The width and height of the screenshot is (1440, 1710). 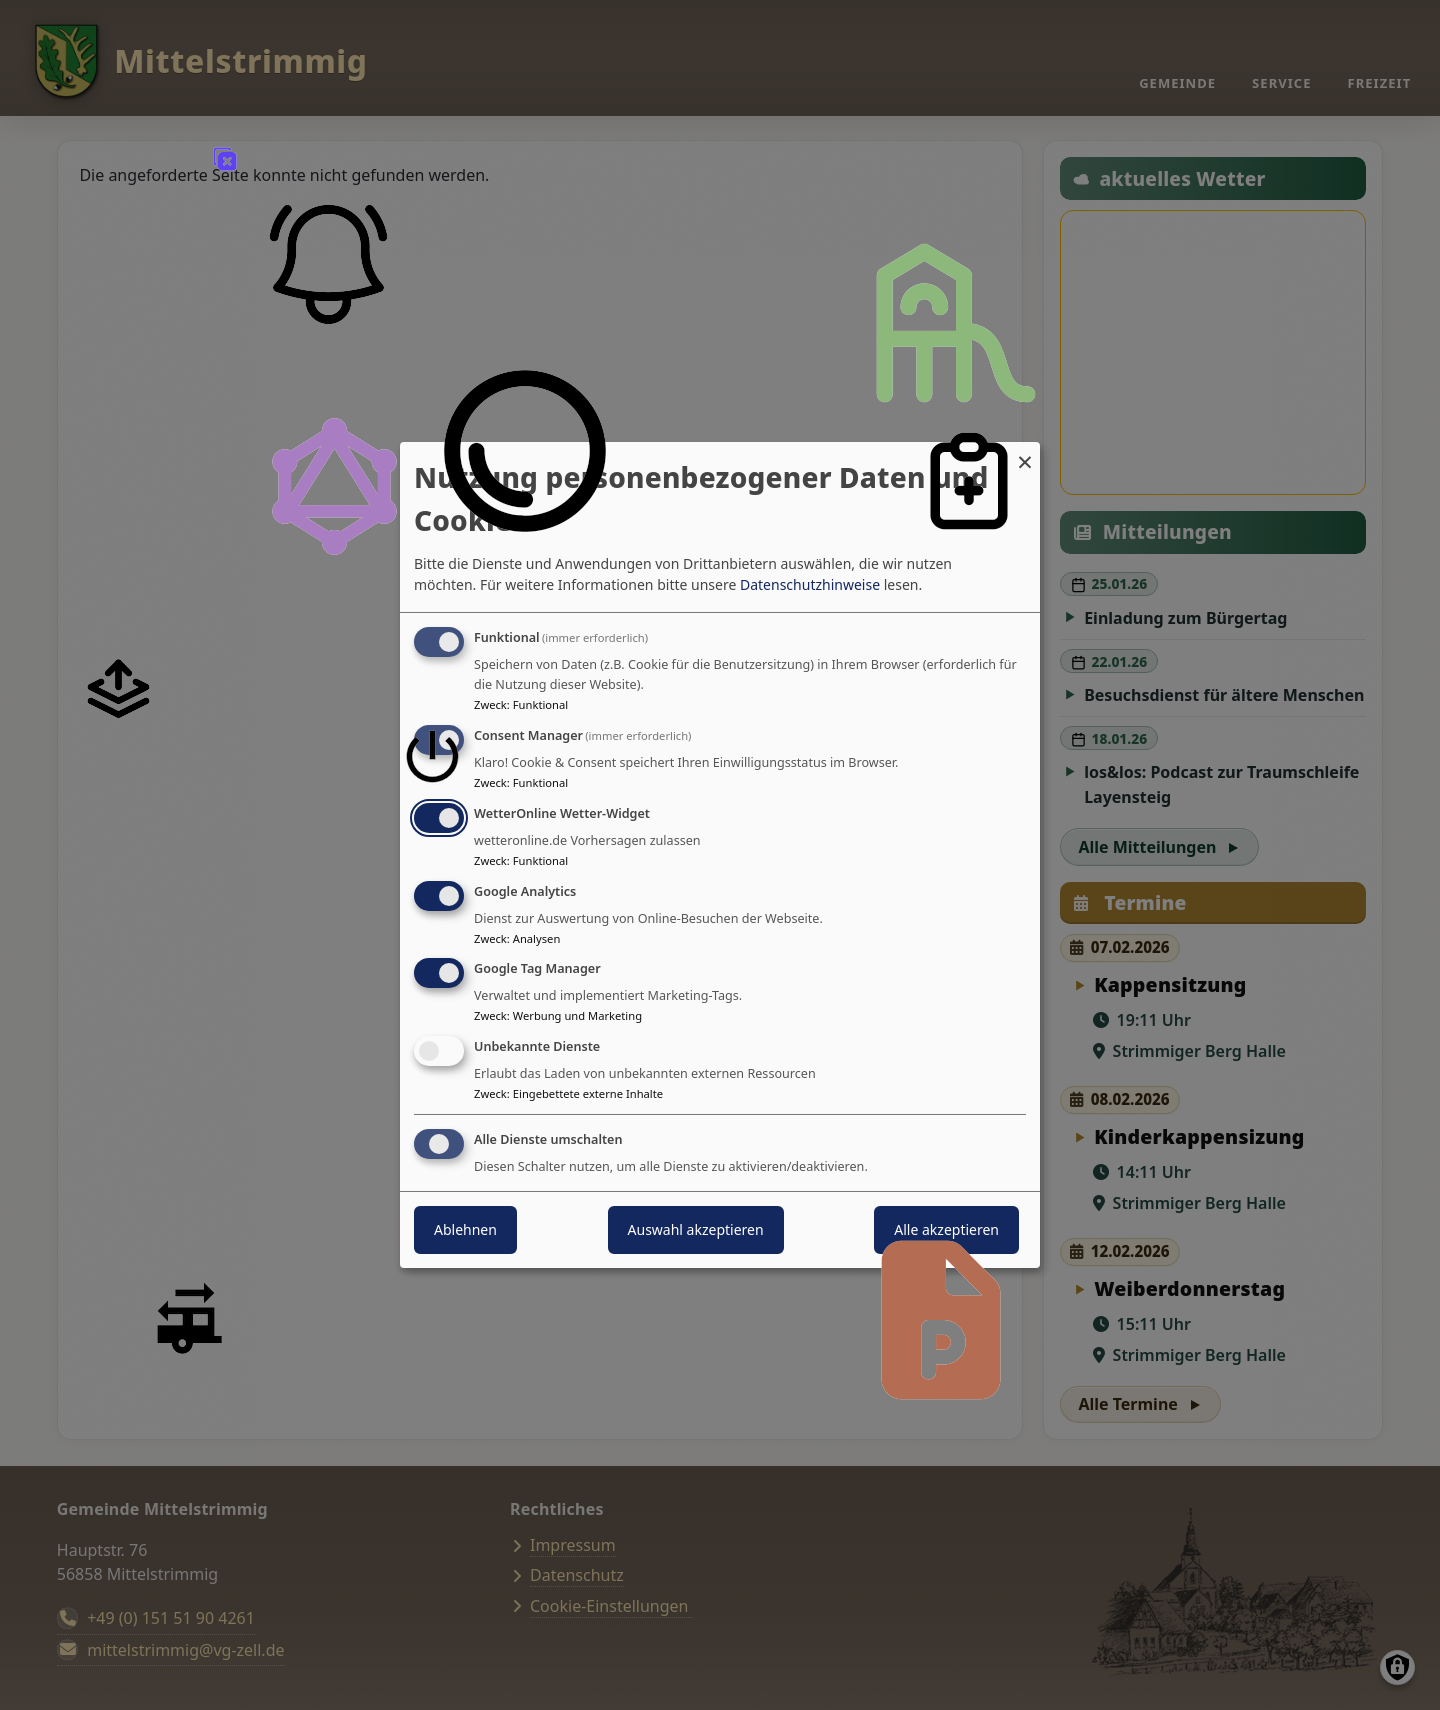 What do you see at coordinates (118, 690) in the screenshot?
I see `pop item from stack` at bounding box center [118, 690].